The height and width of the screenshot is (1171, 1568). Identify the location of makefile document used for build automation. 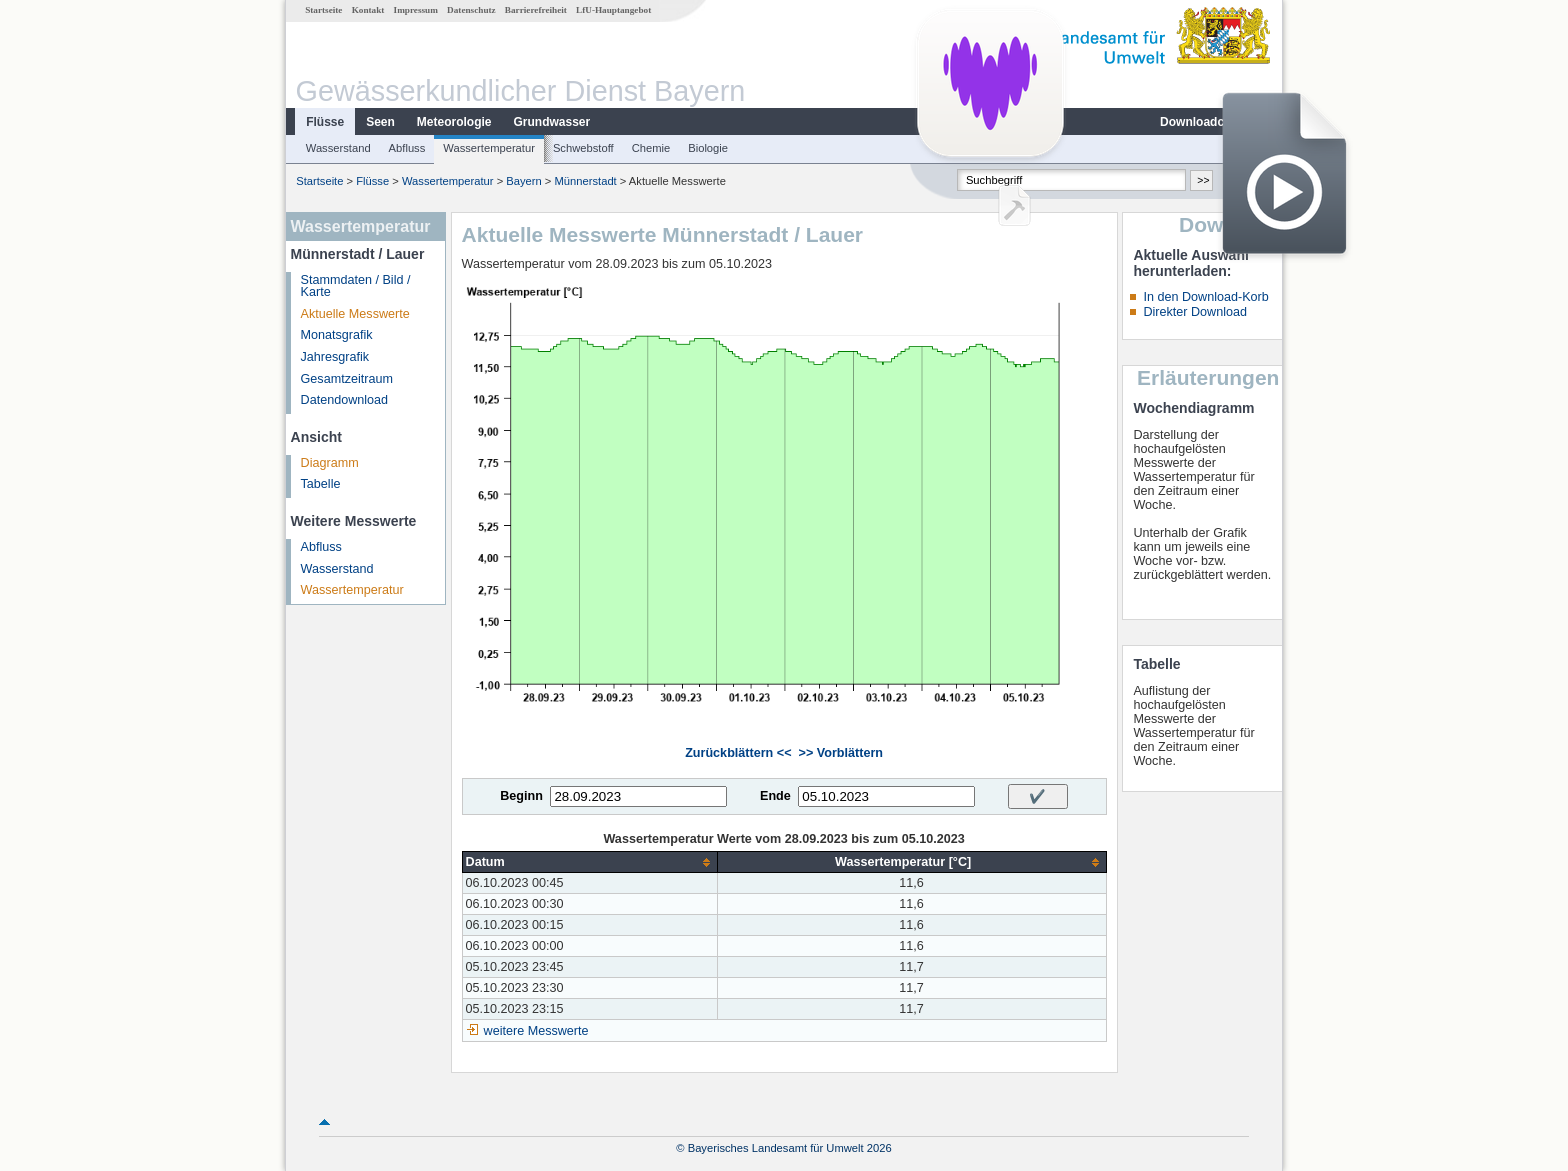
(1014, 205).